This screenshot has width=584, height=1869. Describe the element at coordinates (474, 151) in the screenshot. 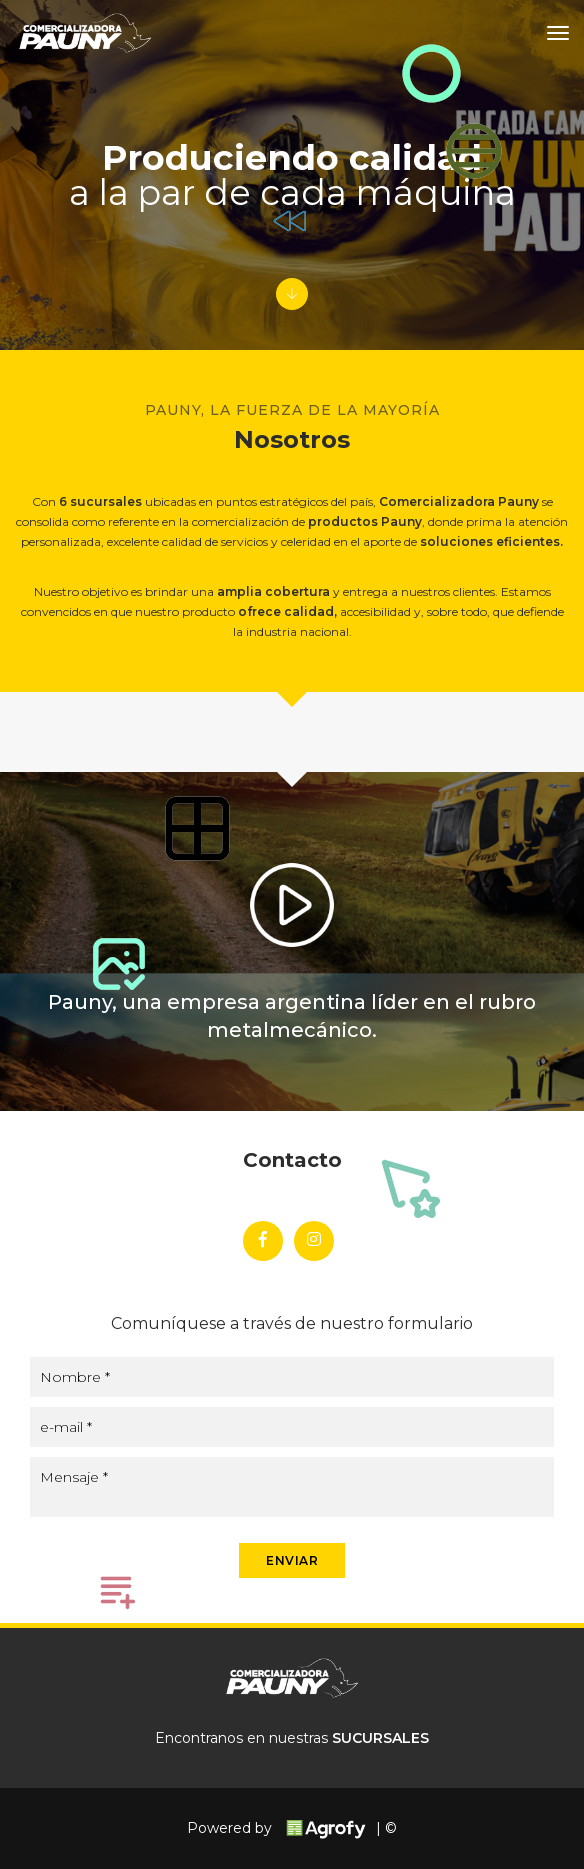

I see `view global latitude lines or geographic coordinates` at that location.